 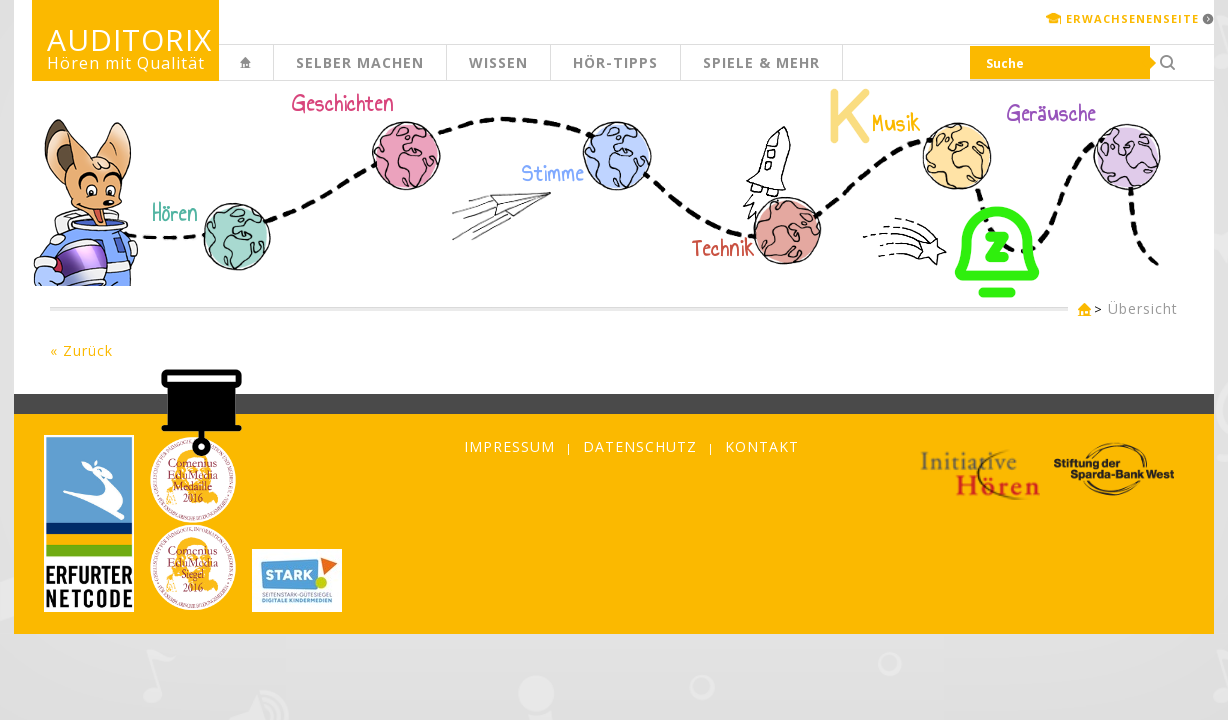 What do you see at coordinates (997, 252) in the screenshot?
I see `snooze notifications` at bounding box center [997, 252].